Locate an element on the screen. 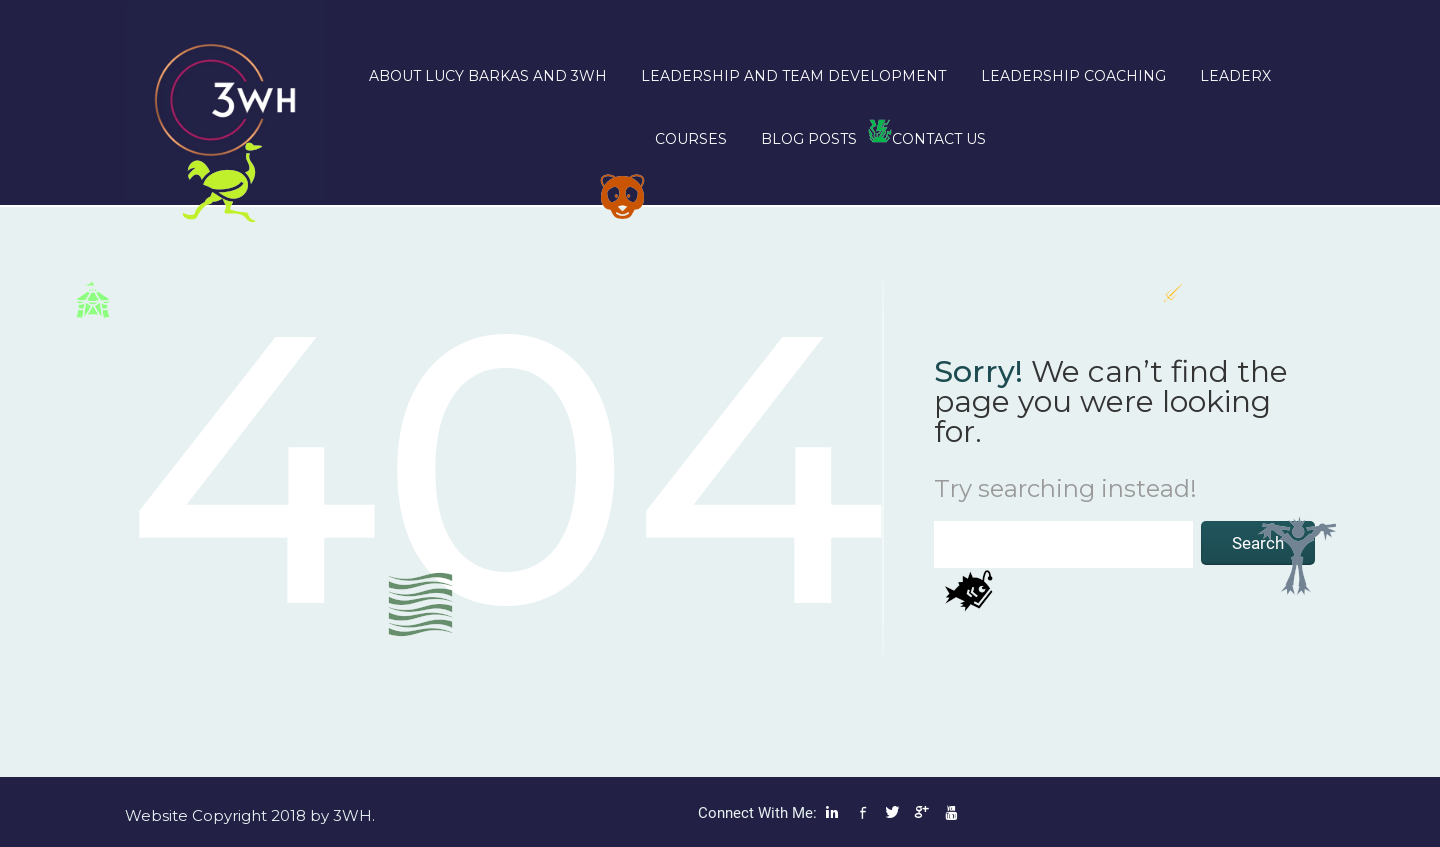  indicates water or fluid dynamics in a game is located at coordinates (420, 604).